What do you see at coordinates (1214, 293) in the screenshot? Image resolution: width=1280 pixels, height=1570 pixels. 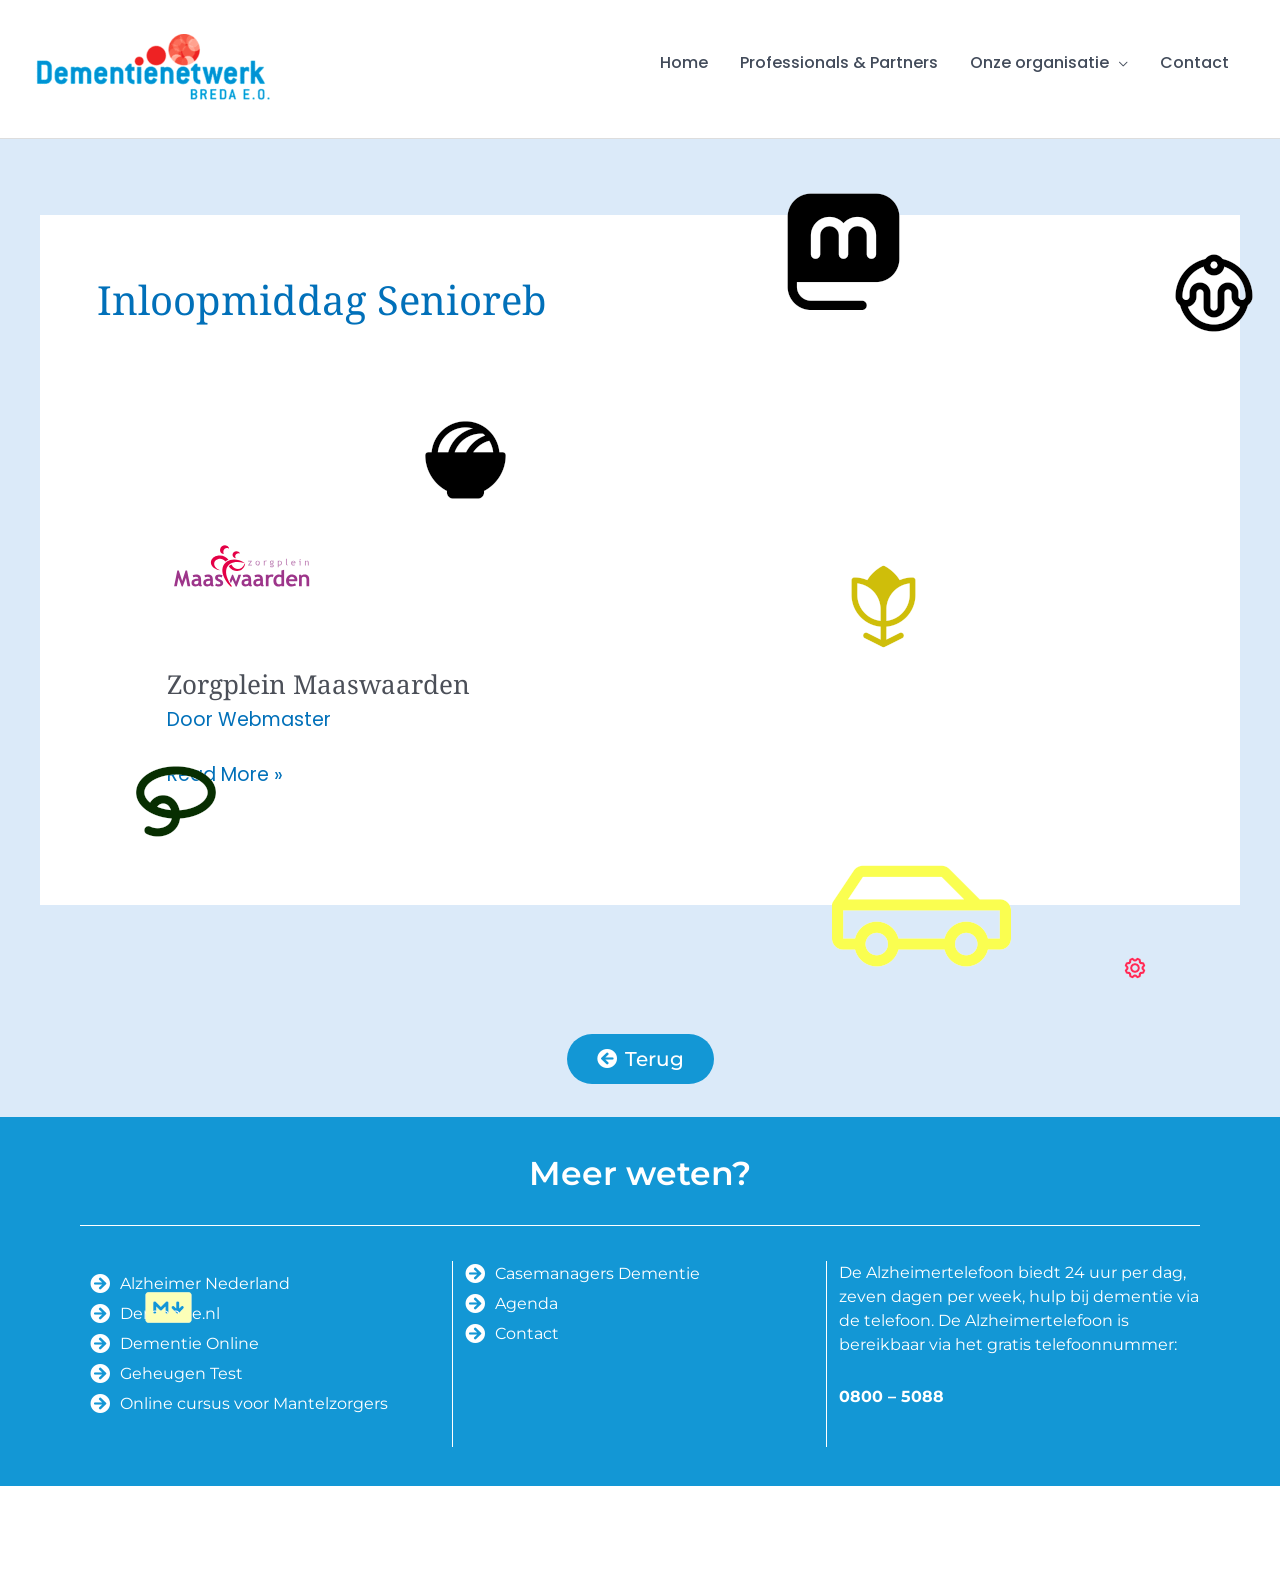 I see `view dessert menu options` at bounding box center [1214, 293].